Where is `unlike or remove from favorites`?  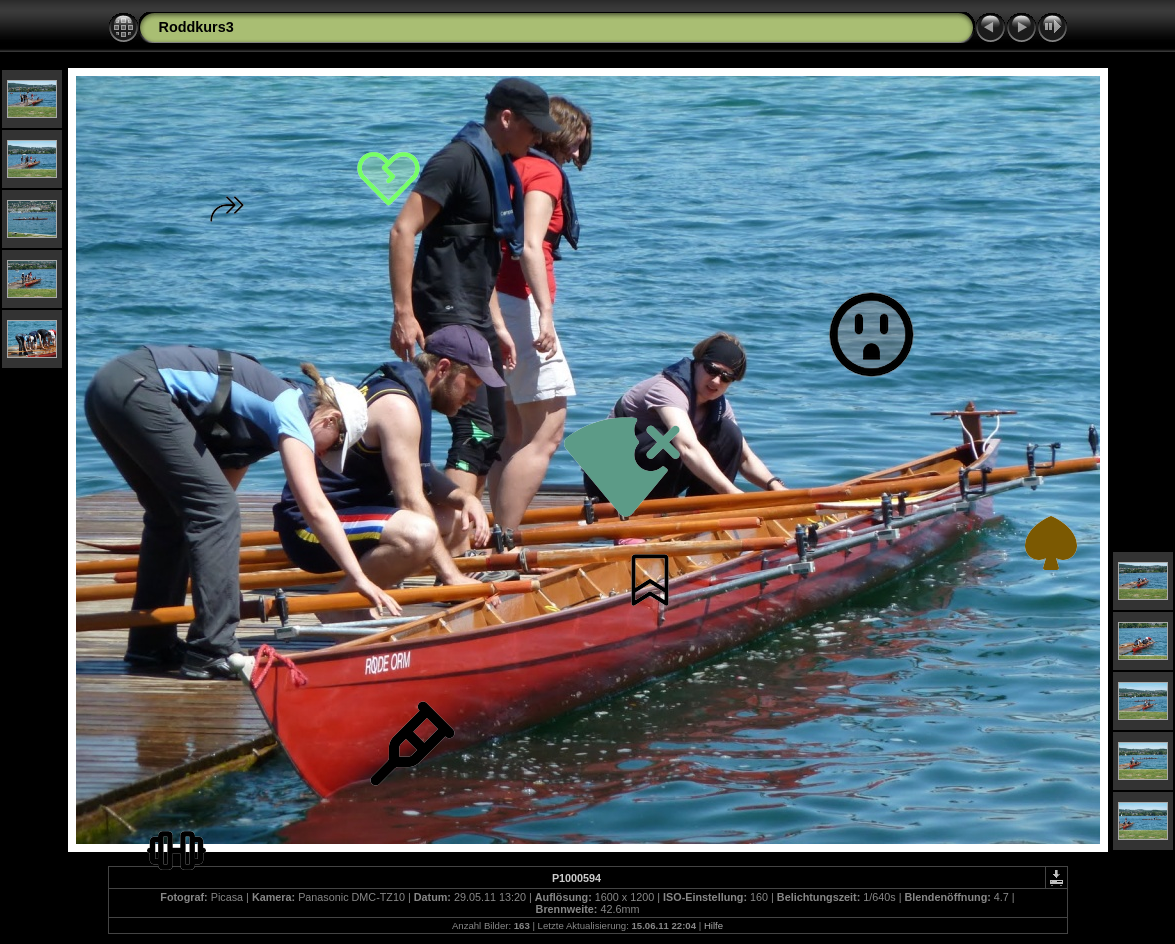 unlike or remove from favorites is located at coordinates (388, 176).